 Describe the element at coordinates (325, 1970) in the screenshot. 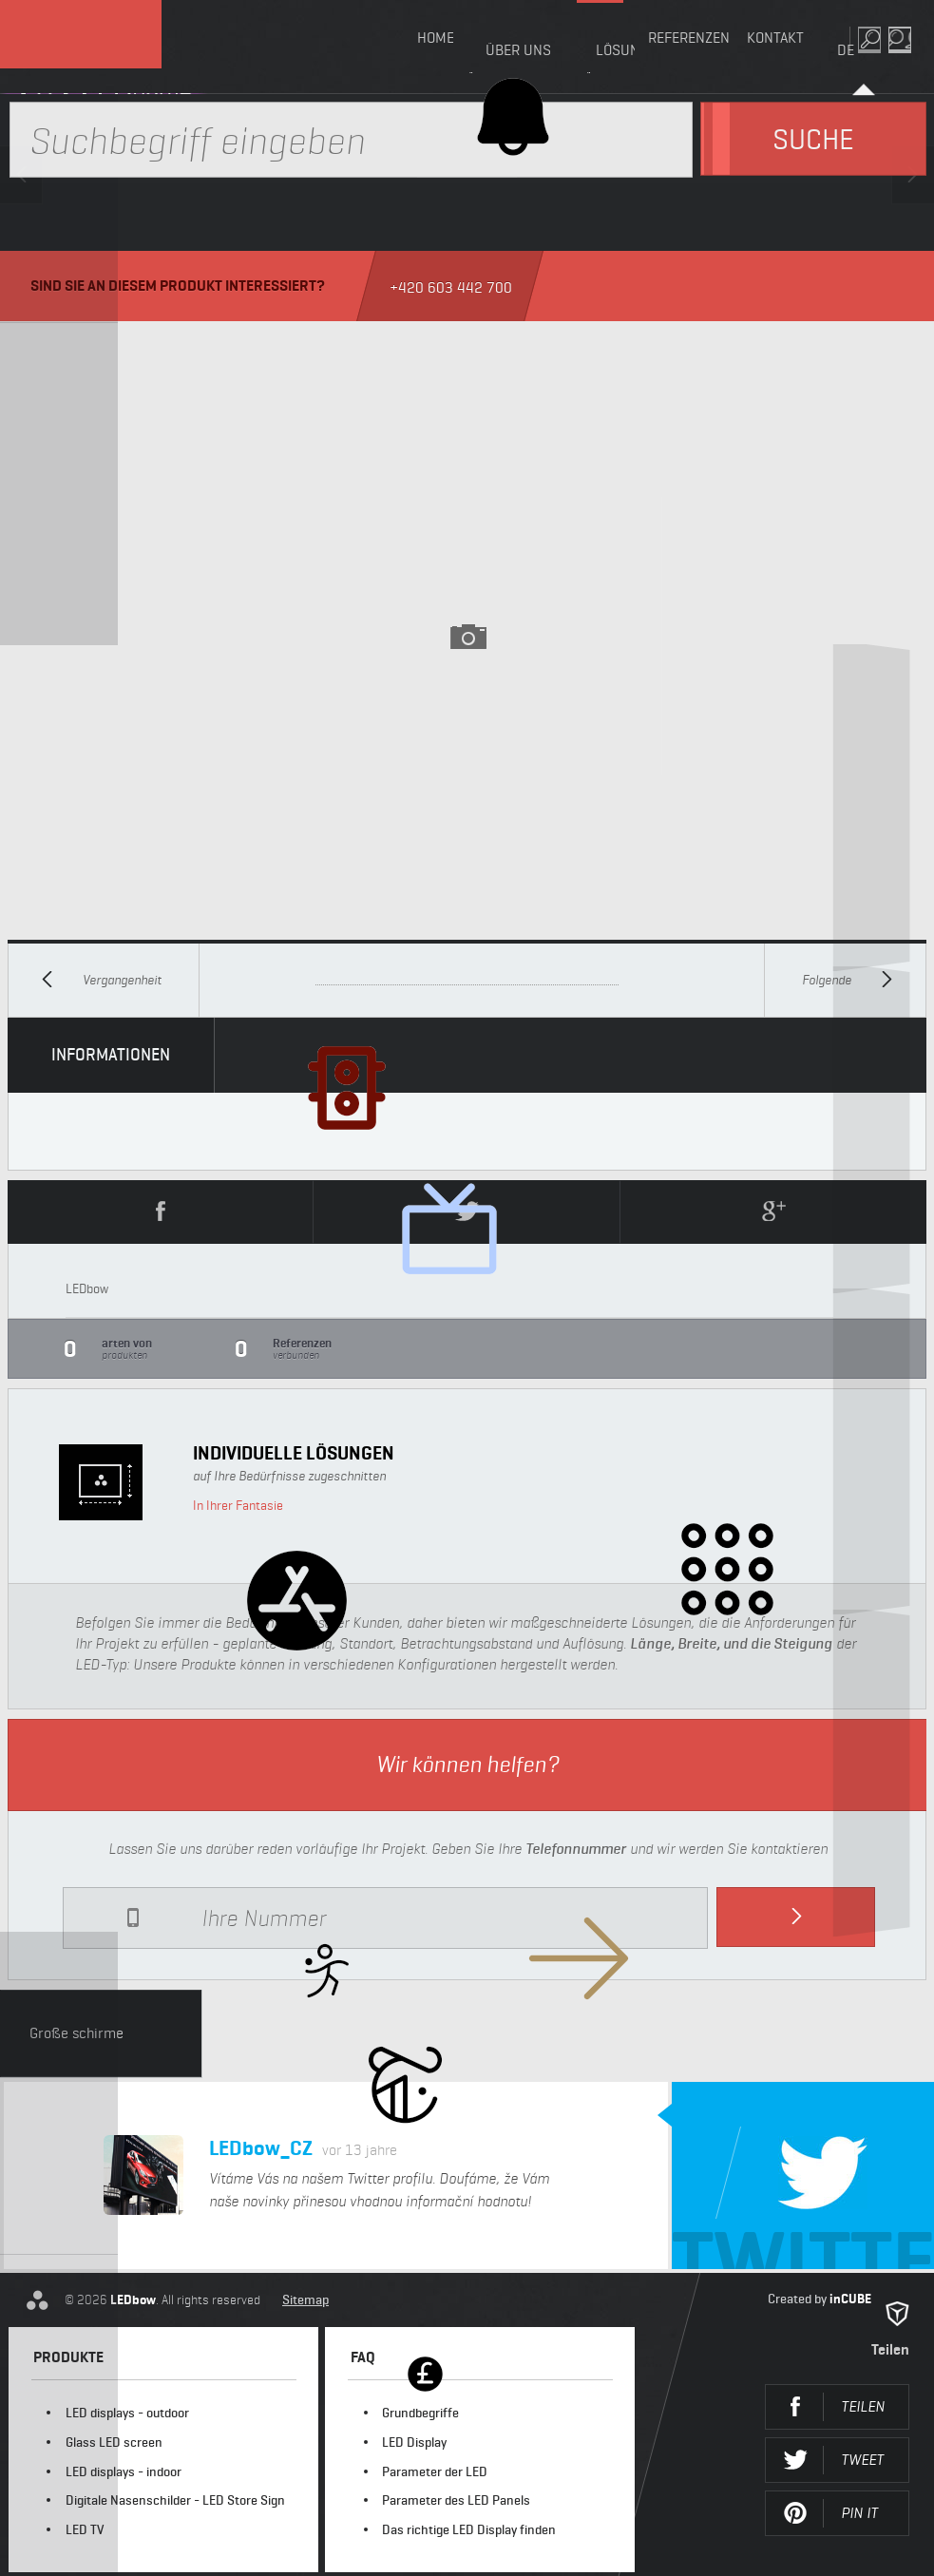

I see `throw or discard an item` at that location.